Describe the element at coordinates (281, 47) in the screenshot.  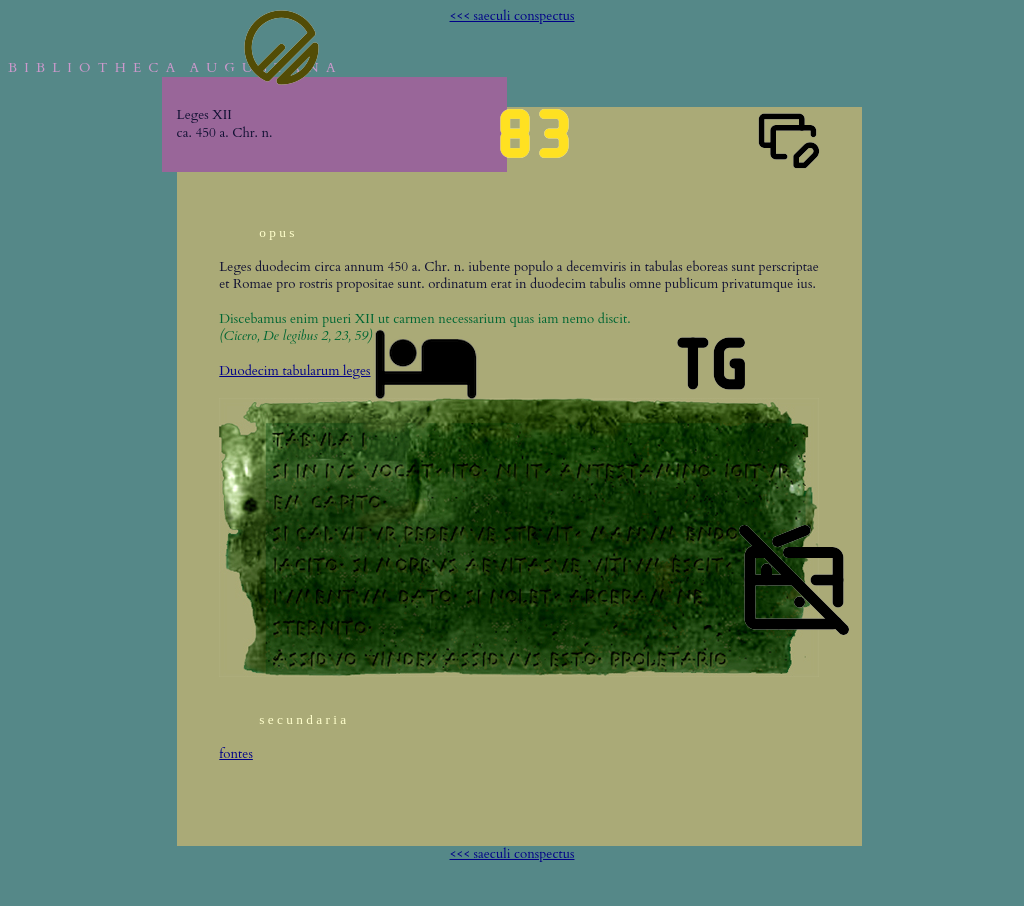
I see `planetscale database platform logo` at that location.